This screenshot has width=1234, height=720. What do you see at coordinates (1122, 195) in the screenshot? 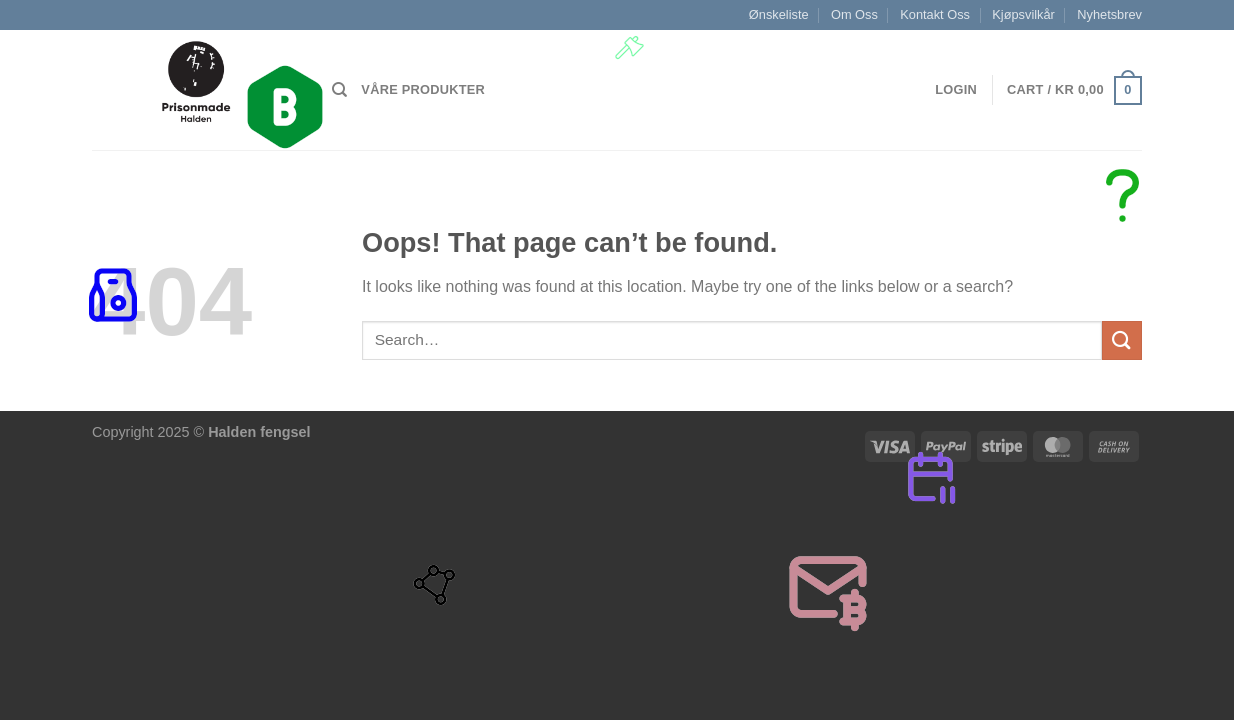
I see `access help or support` at bounding box center [1122, 195].